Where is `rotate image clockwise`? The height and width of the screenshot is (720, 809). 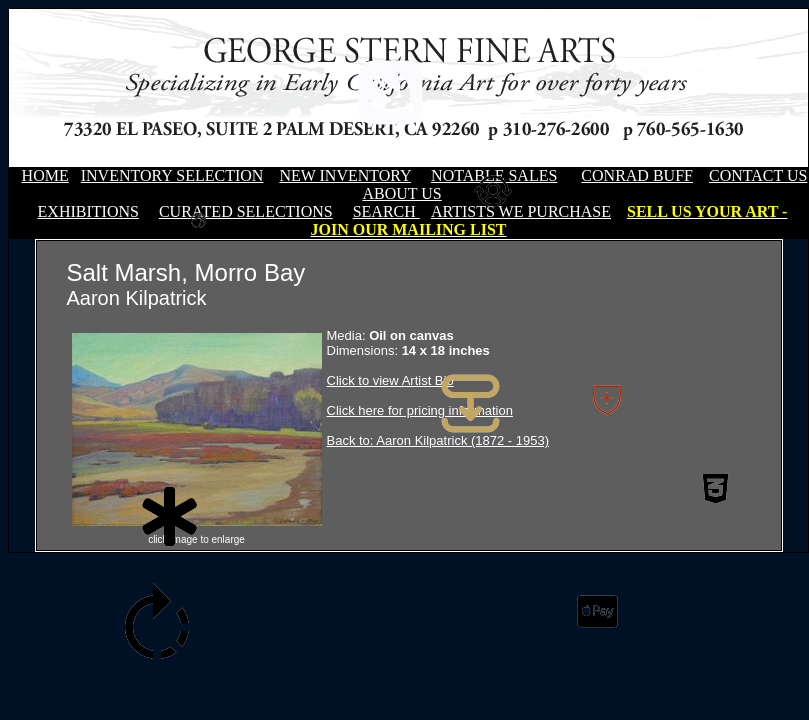
rotate image clockwise is located at coordinates (157, 627).